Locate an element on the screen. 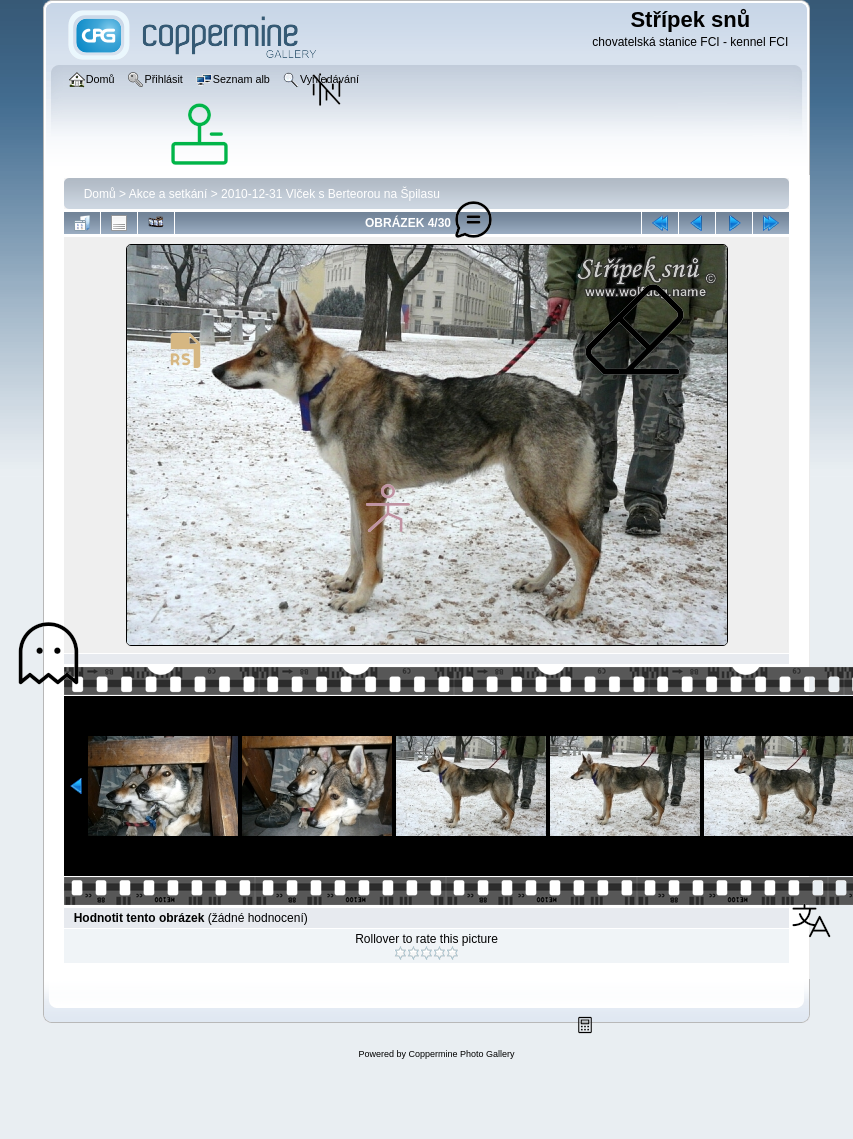  translate text to another language is located at coordinates (810, 921).